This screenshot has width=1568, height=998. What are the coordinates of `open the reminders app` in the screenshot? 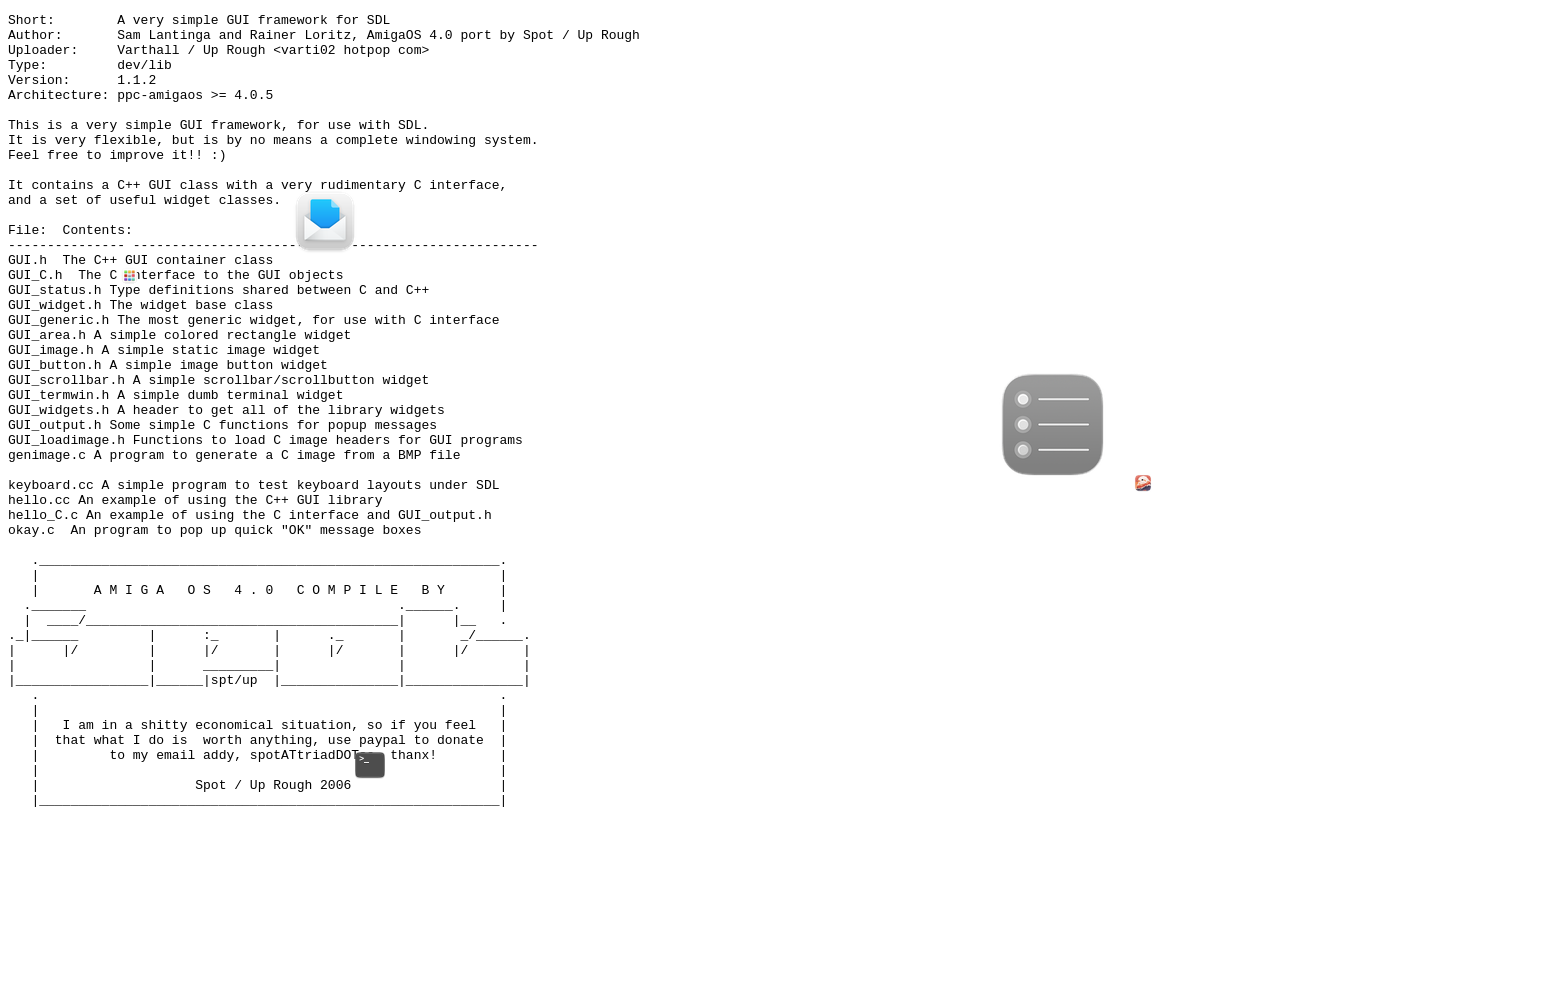 It's located at (1052, 424).